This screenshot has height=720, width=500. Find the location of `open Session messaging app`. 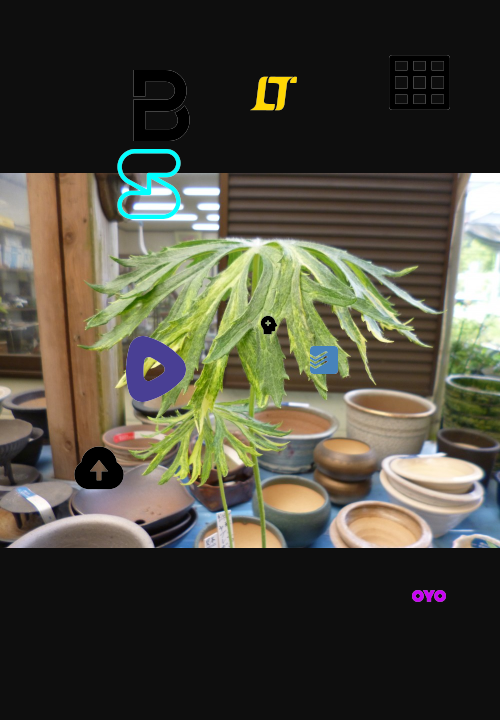

open Session messaging app is located at coordinates (149, 184).